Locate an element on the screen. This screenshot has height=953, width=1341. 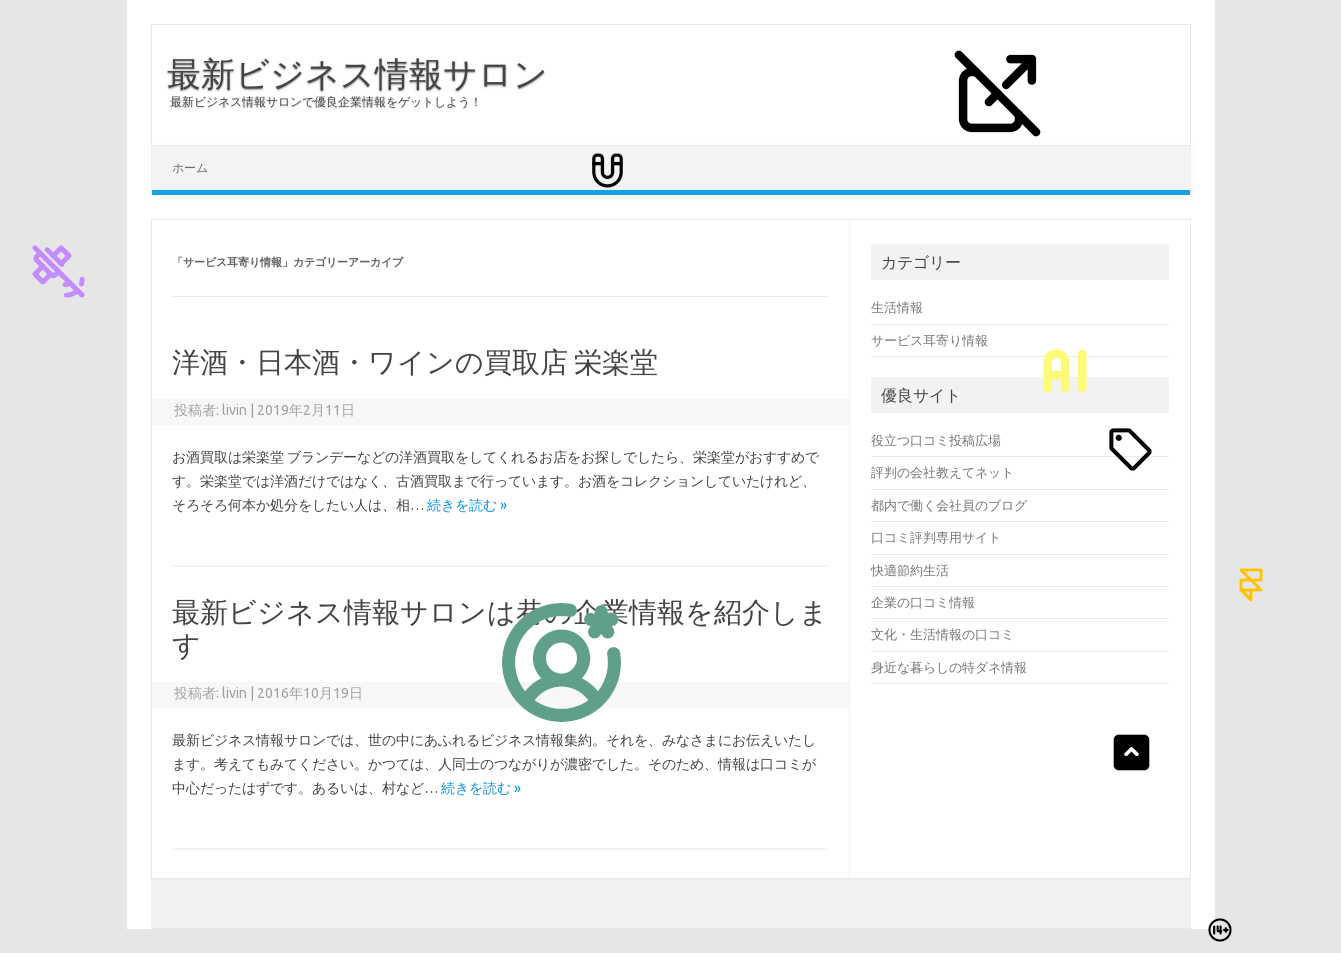
collapse an expanded section is located at coordinates (1131, 752).